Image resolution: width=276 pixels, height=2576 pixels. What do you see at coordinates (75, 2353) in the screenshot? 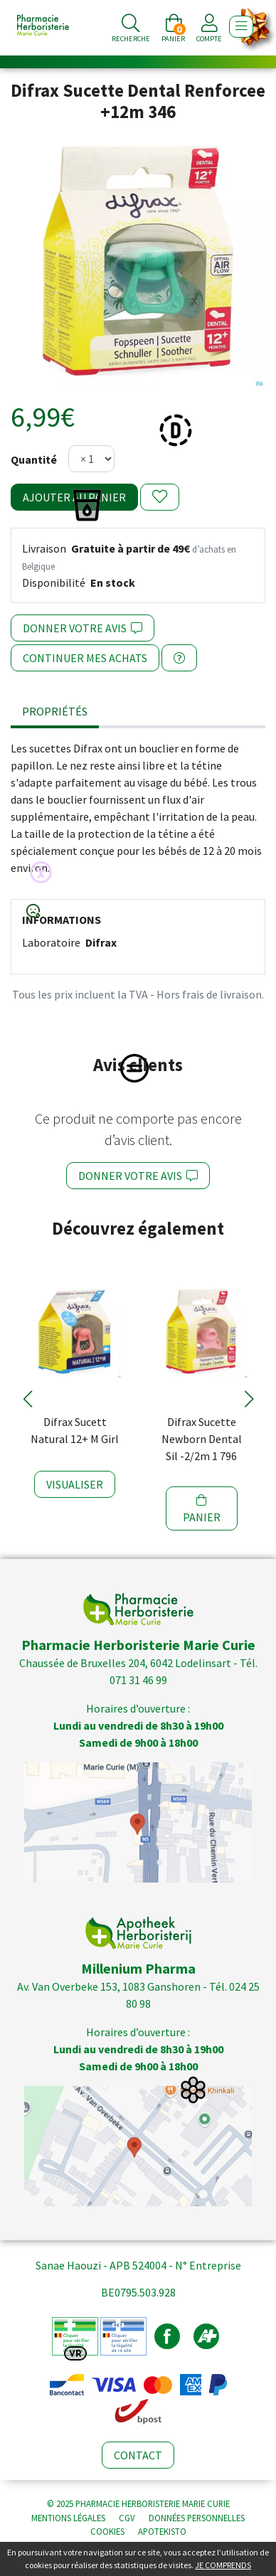
I see `access virtual reality mode or settings` at bounding box center [75, 2353].